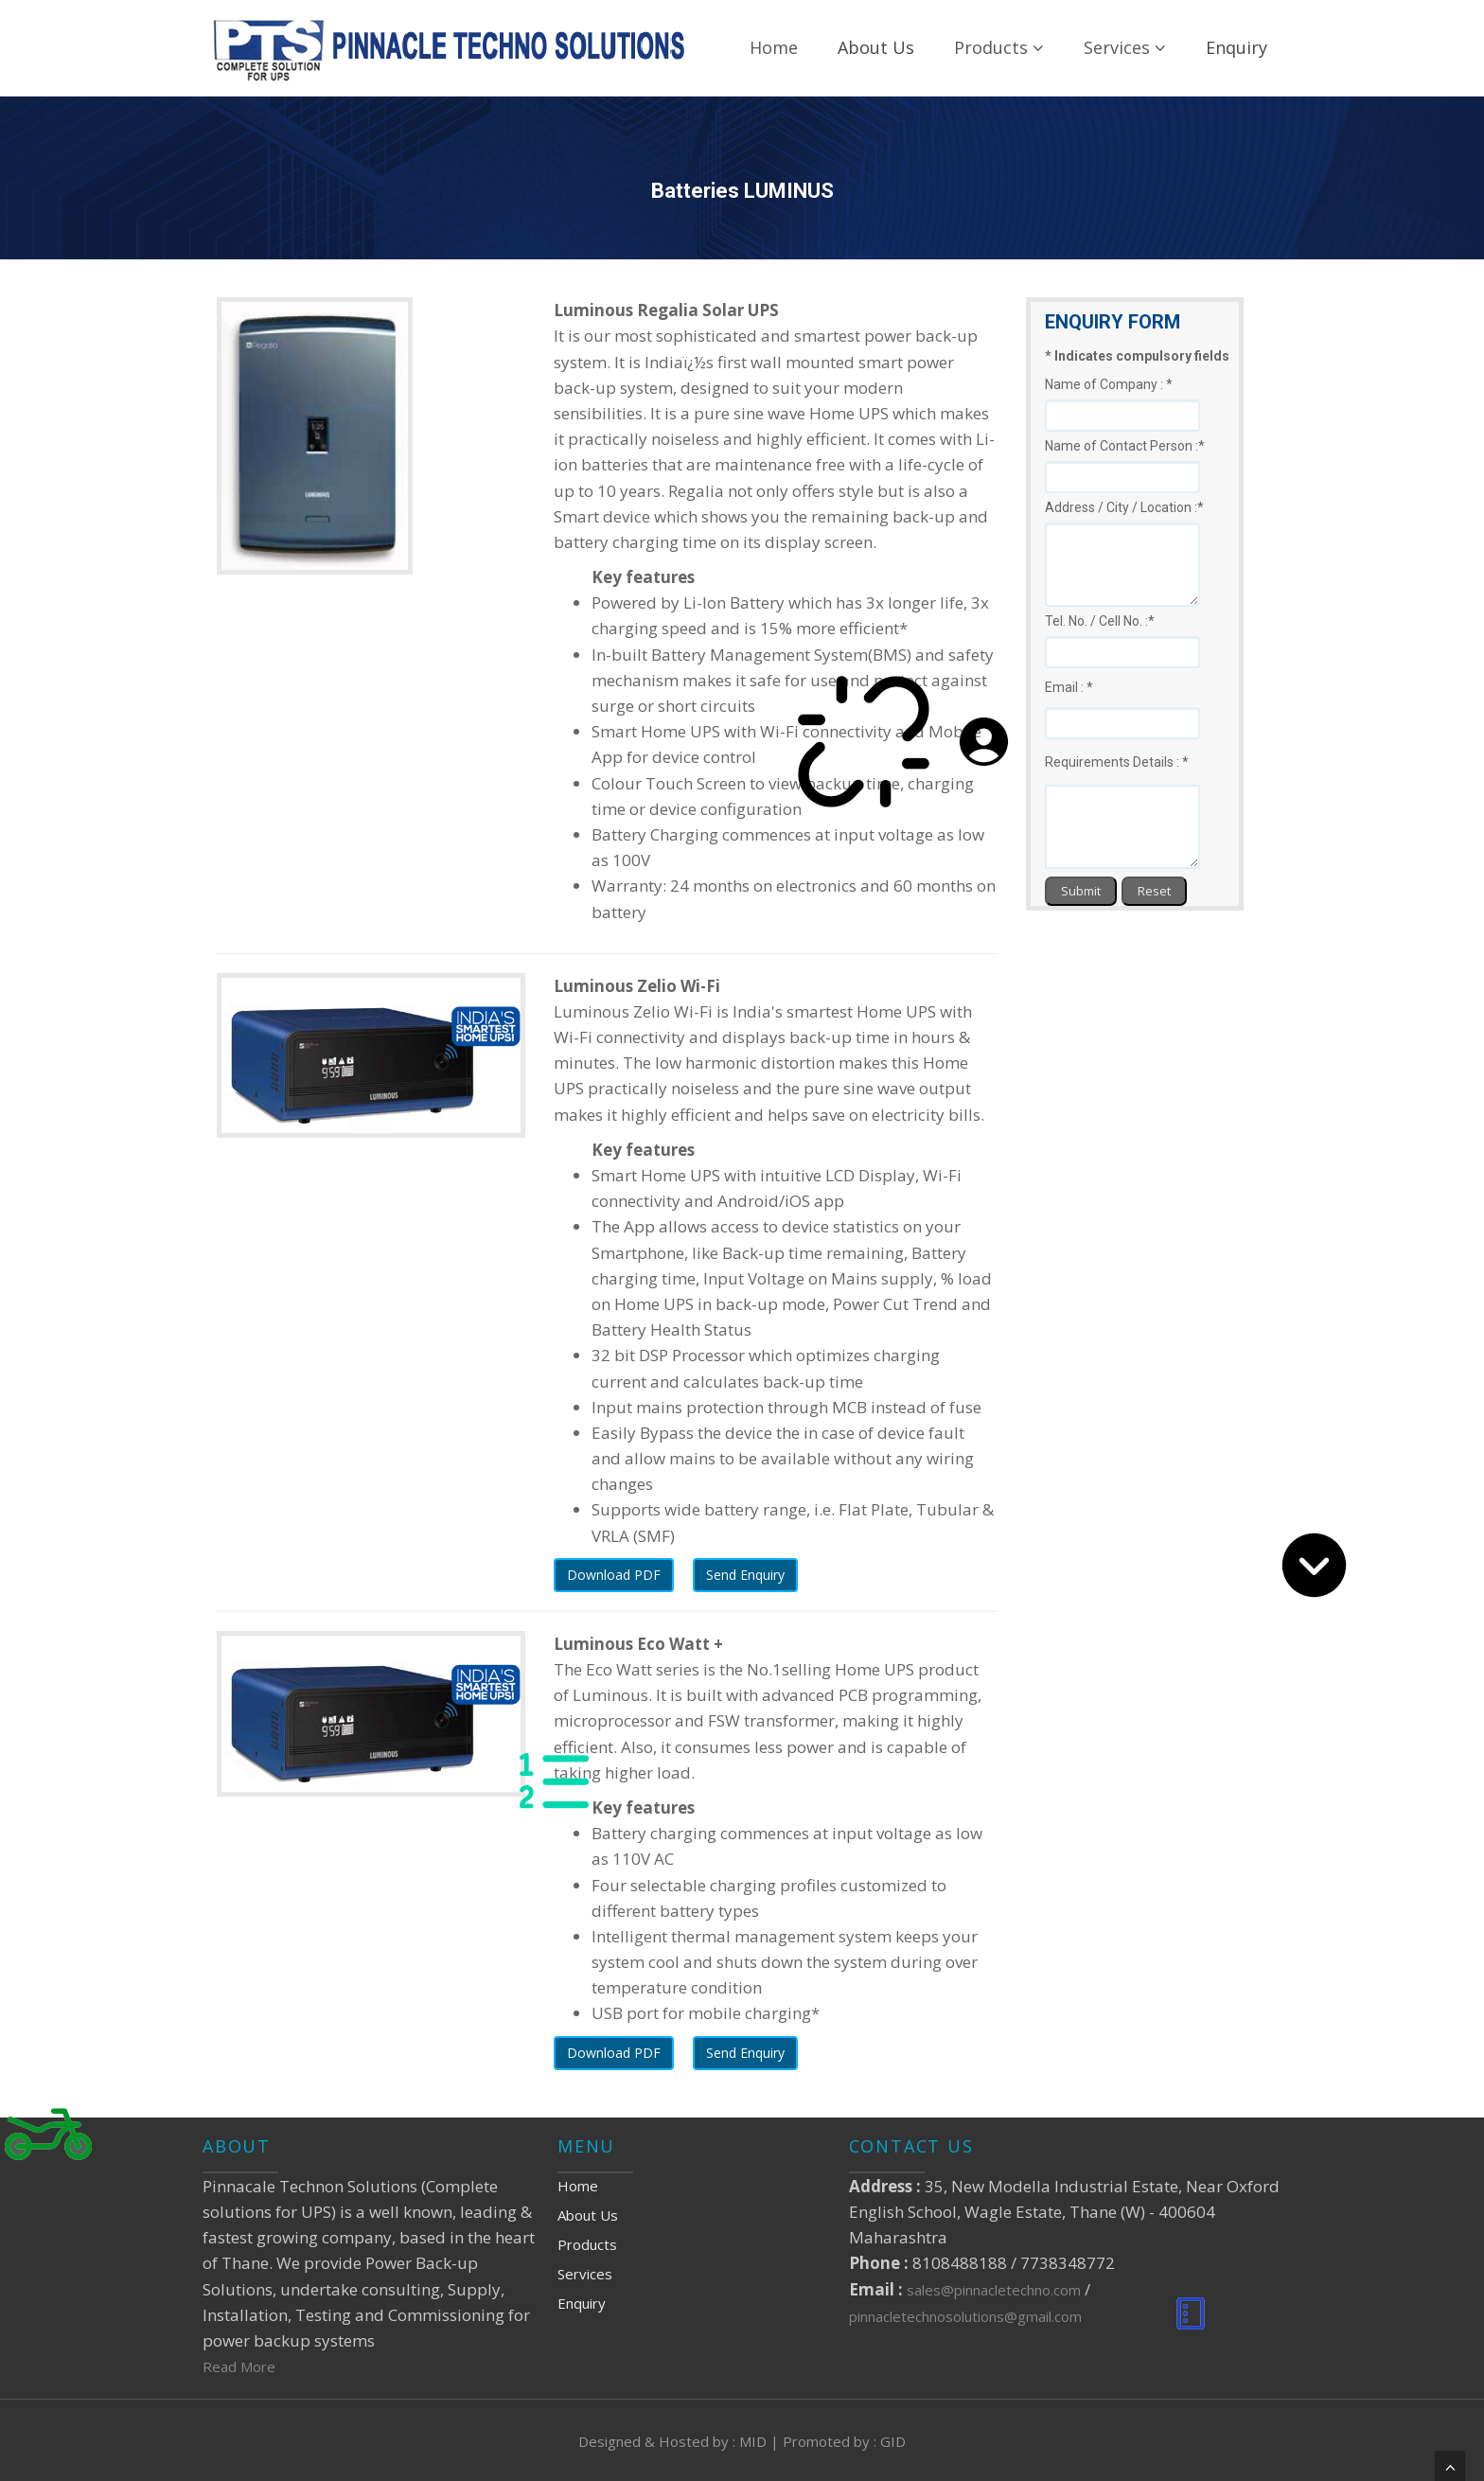 This screenshot has width=1484, height=2481. Describe the element at coordinates (1191, 2313) in the screenshot. I see `view or open film script` at that location.